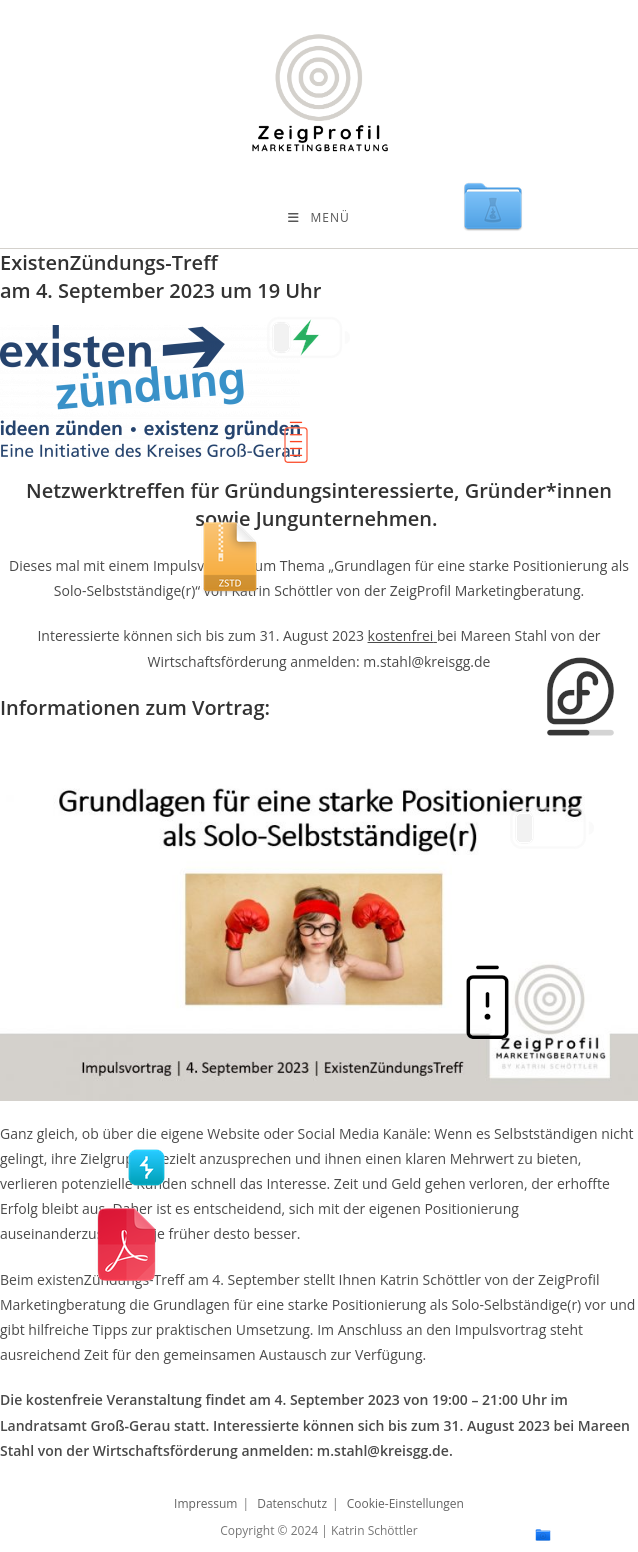  Describe the element at coordinates (308, 337) in the screenshot. I see `indicates battery is charging at 20% capacity` at that location.